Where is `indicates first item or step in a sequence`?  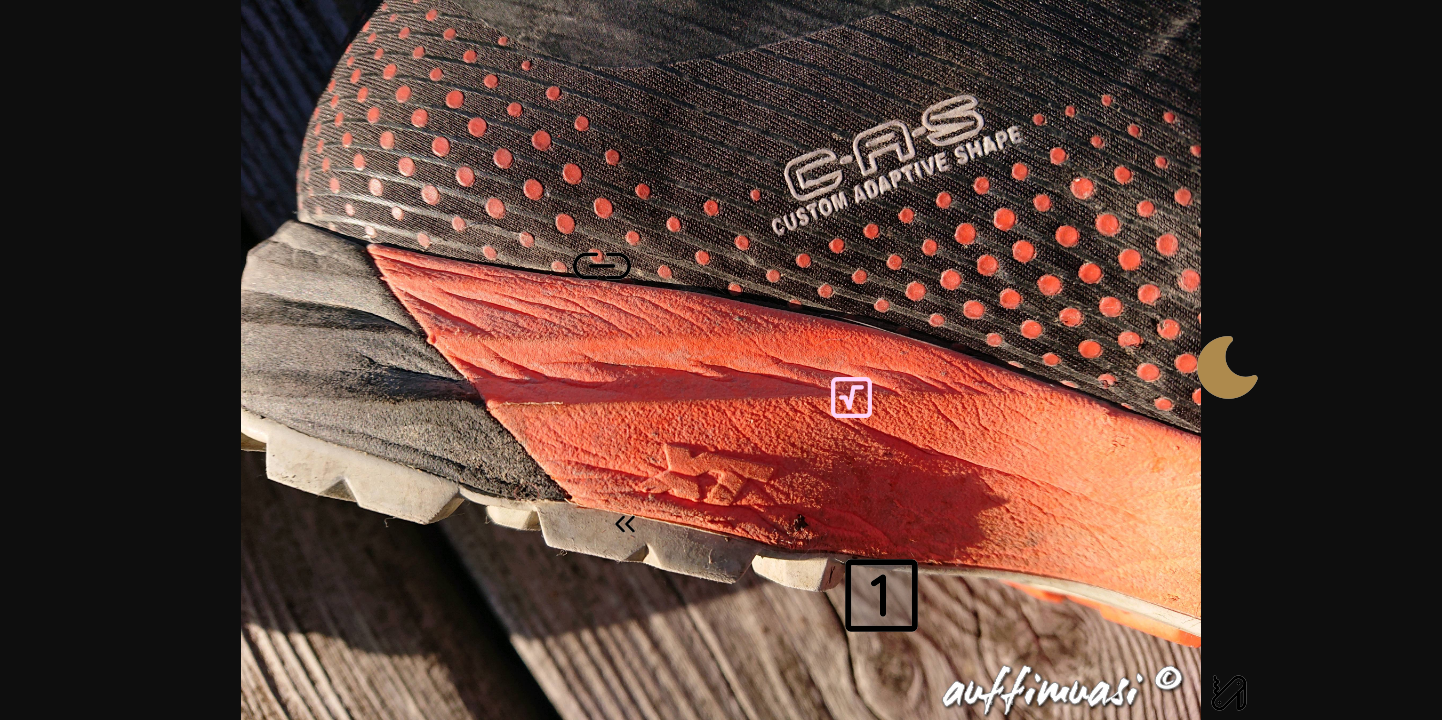 indicates first item or step in a sequence is located at coordinates (881, 595).